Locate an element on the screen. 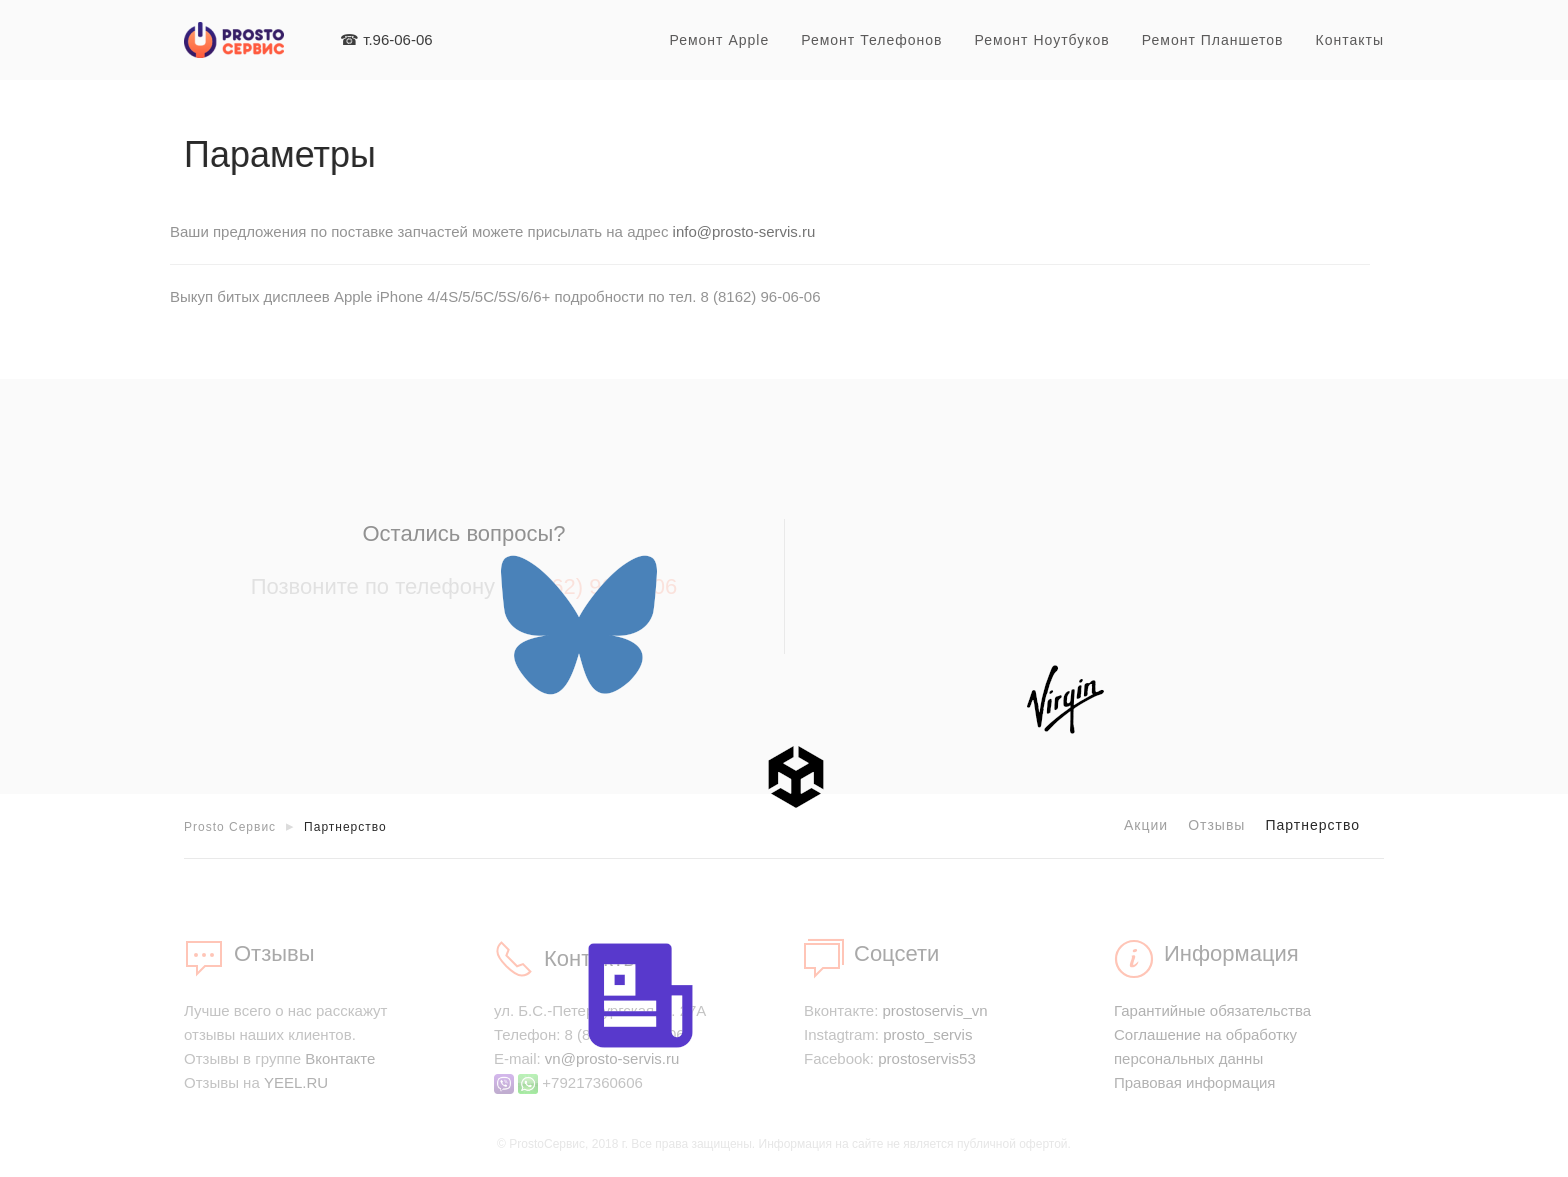 This screenshot has width=1568, height=1177. open the Bluesky app is located at coordinates (579, 625).